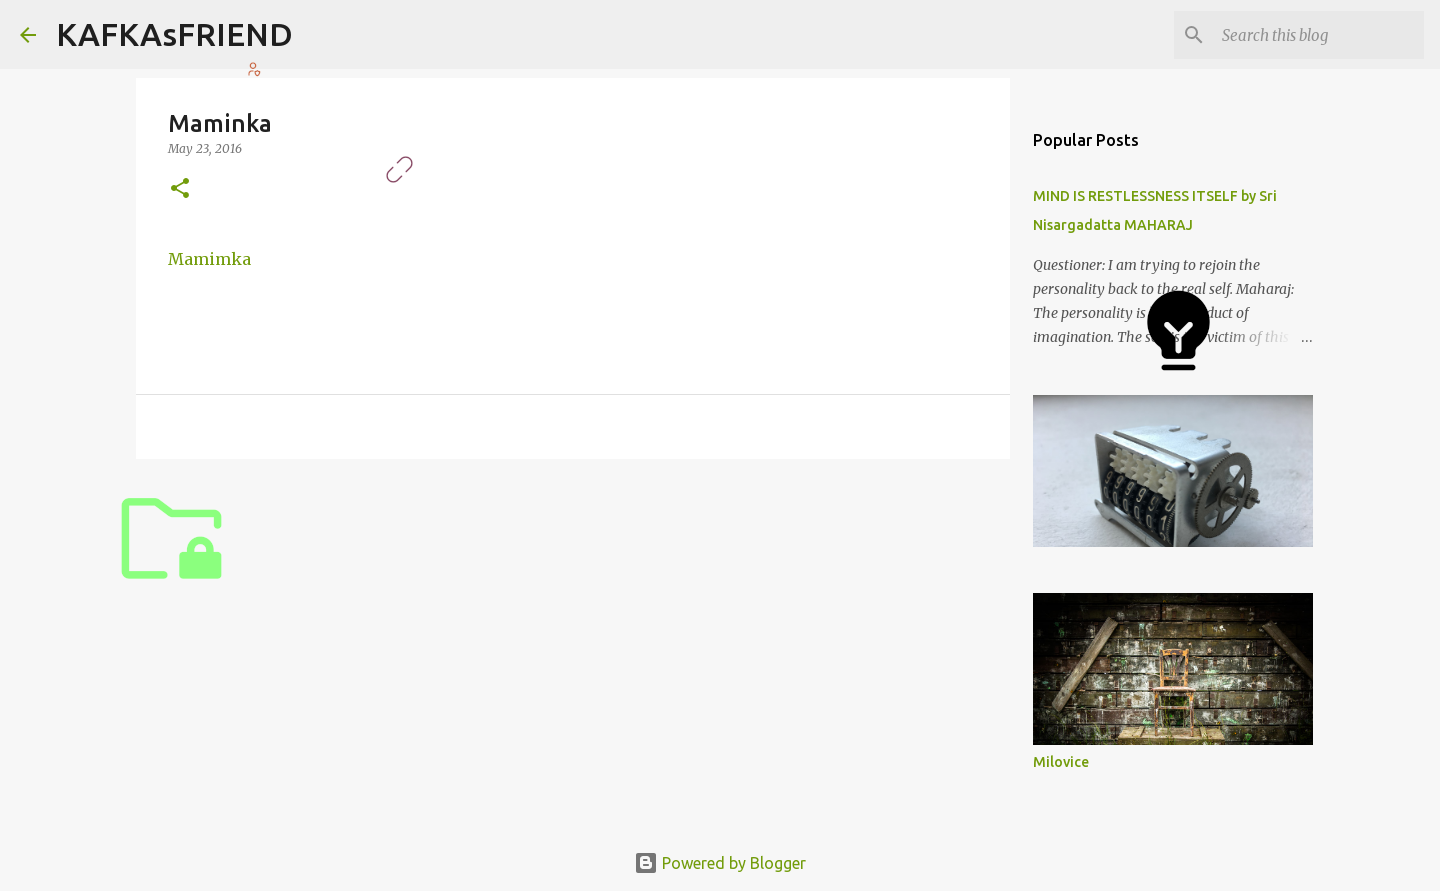  I want to click on unlink or disconnect a URL, so click(399, 169).